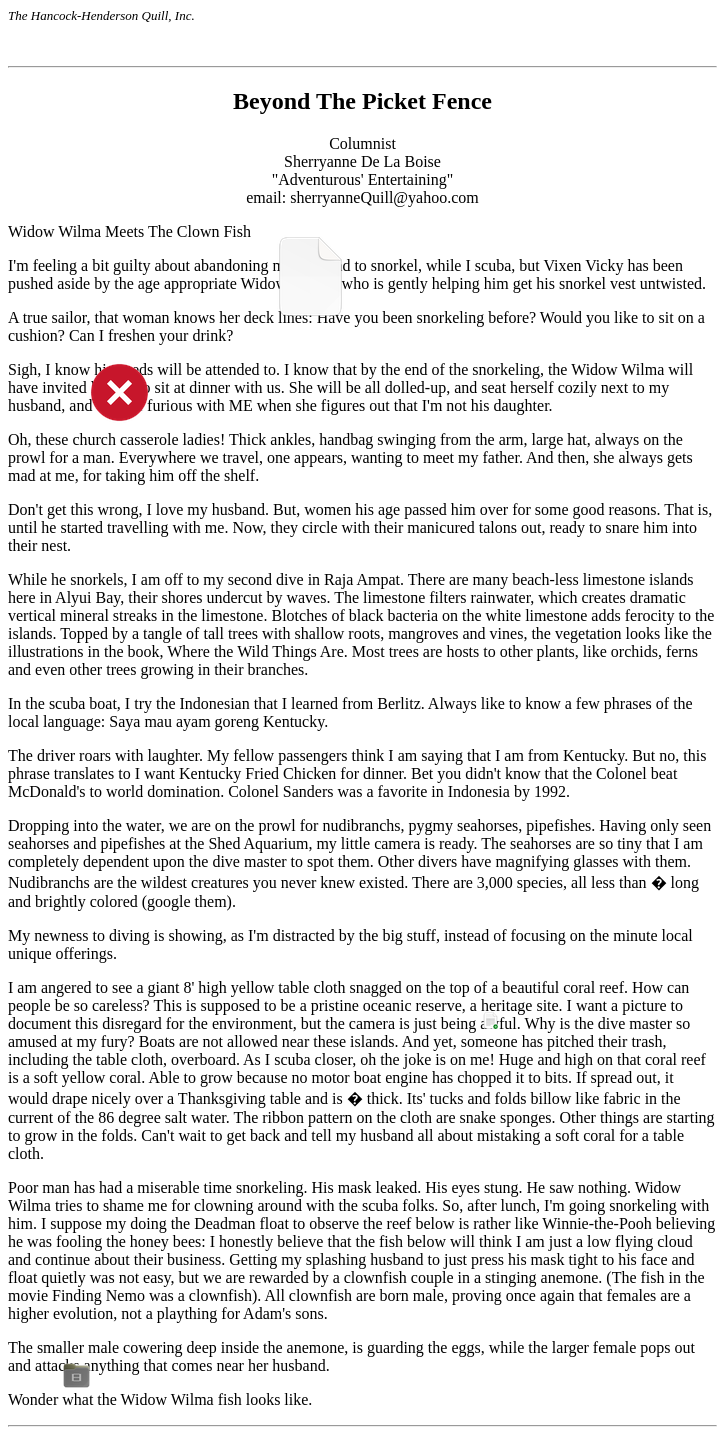 Image resolution: width=725 pixels, height=1443 pixels. Describe the element at coordinates (310, 276) in the screenshot. I see `indicates an empty or zero-byte file` at that location.